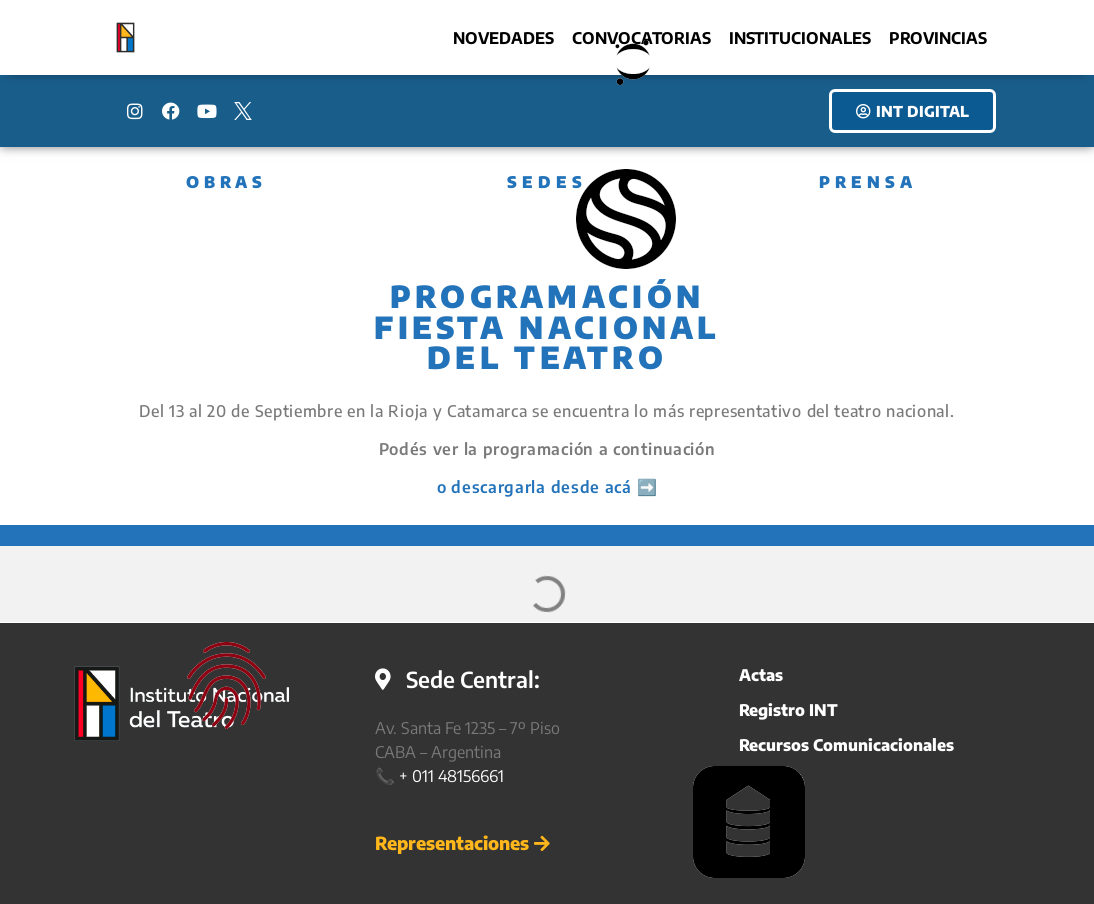  What do you see at coordinates (749, 822) in the screenshot?
I see `namesilo domain registrar logo` at bounding box center [749, 822].